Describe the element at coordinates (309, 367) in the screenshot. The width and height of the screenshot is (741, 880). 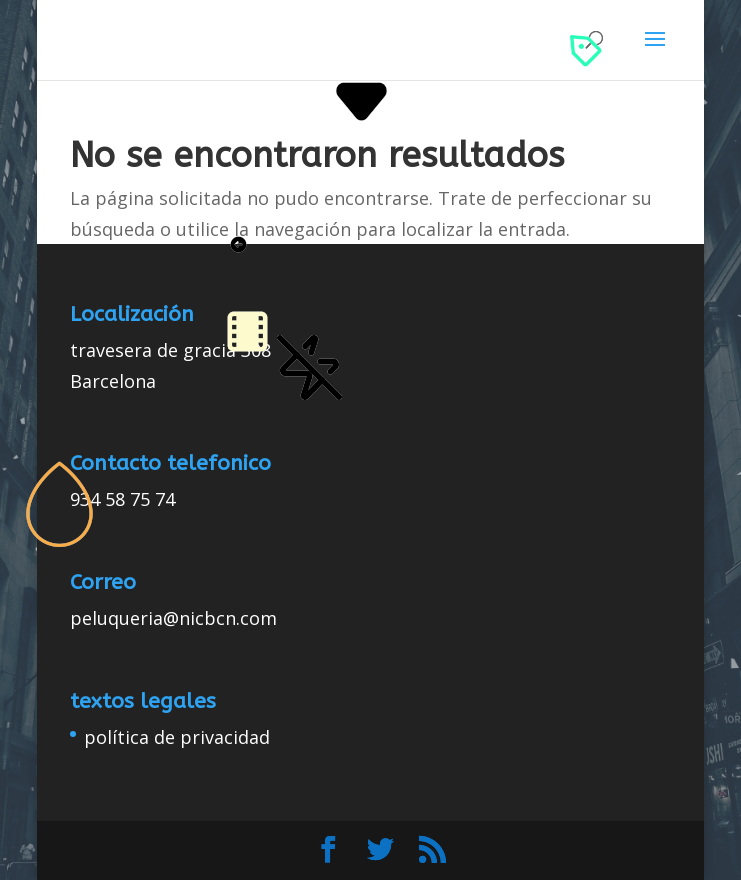
I see `disable flash or quick actions` at that location.